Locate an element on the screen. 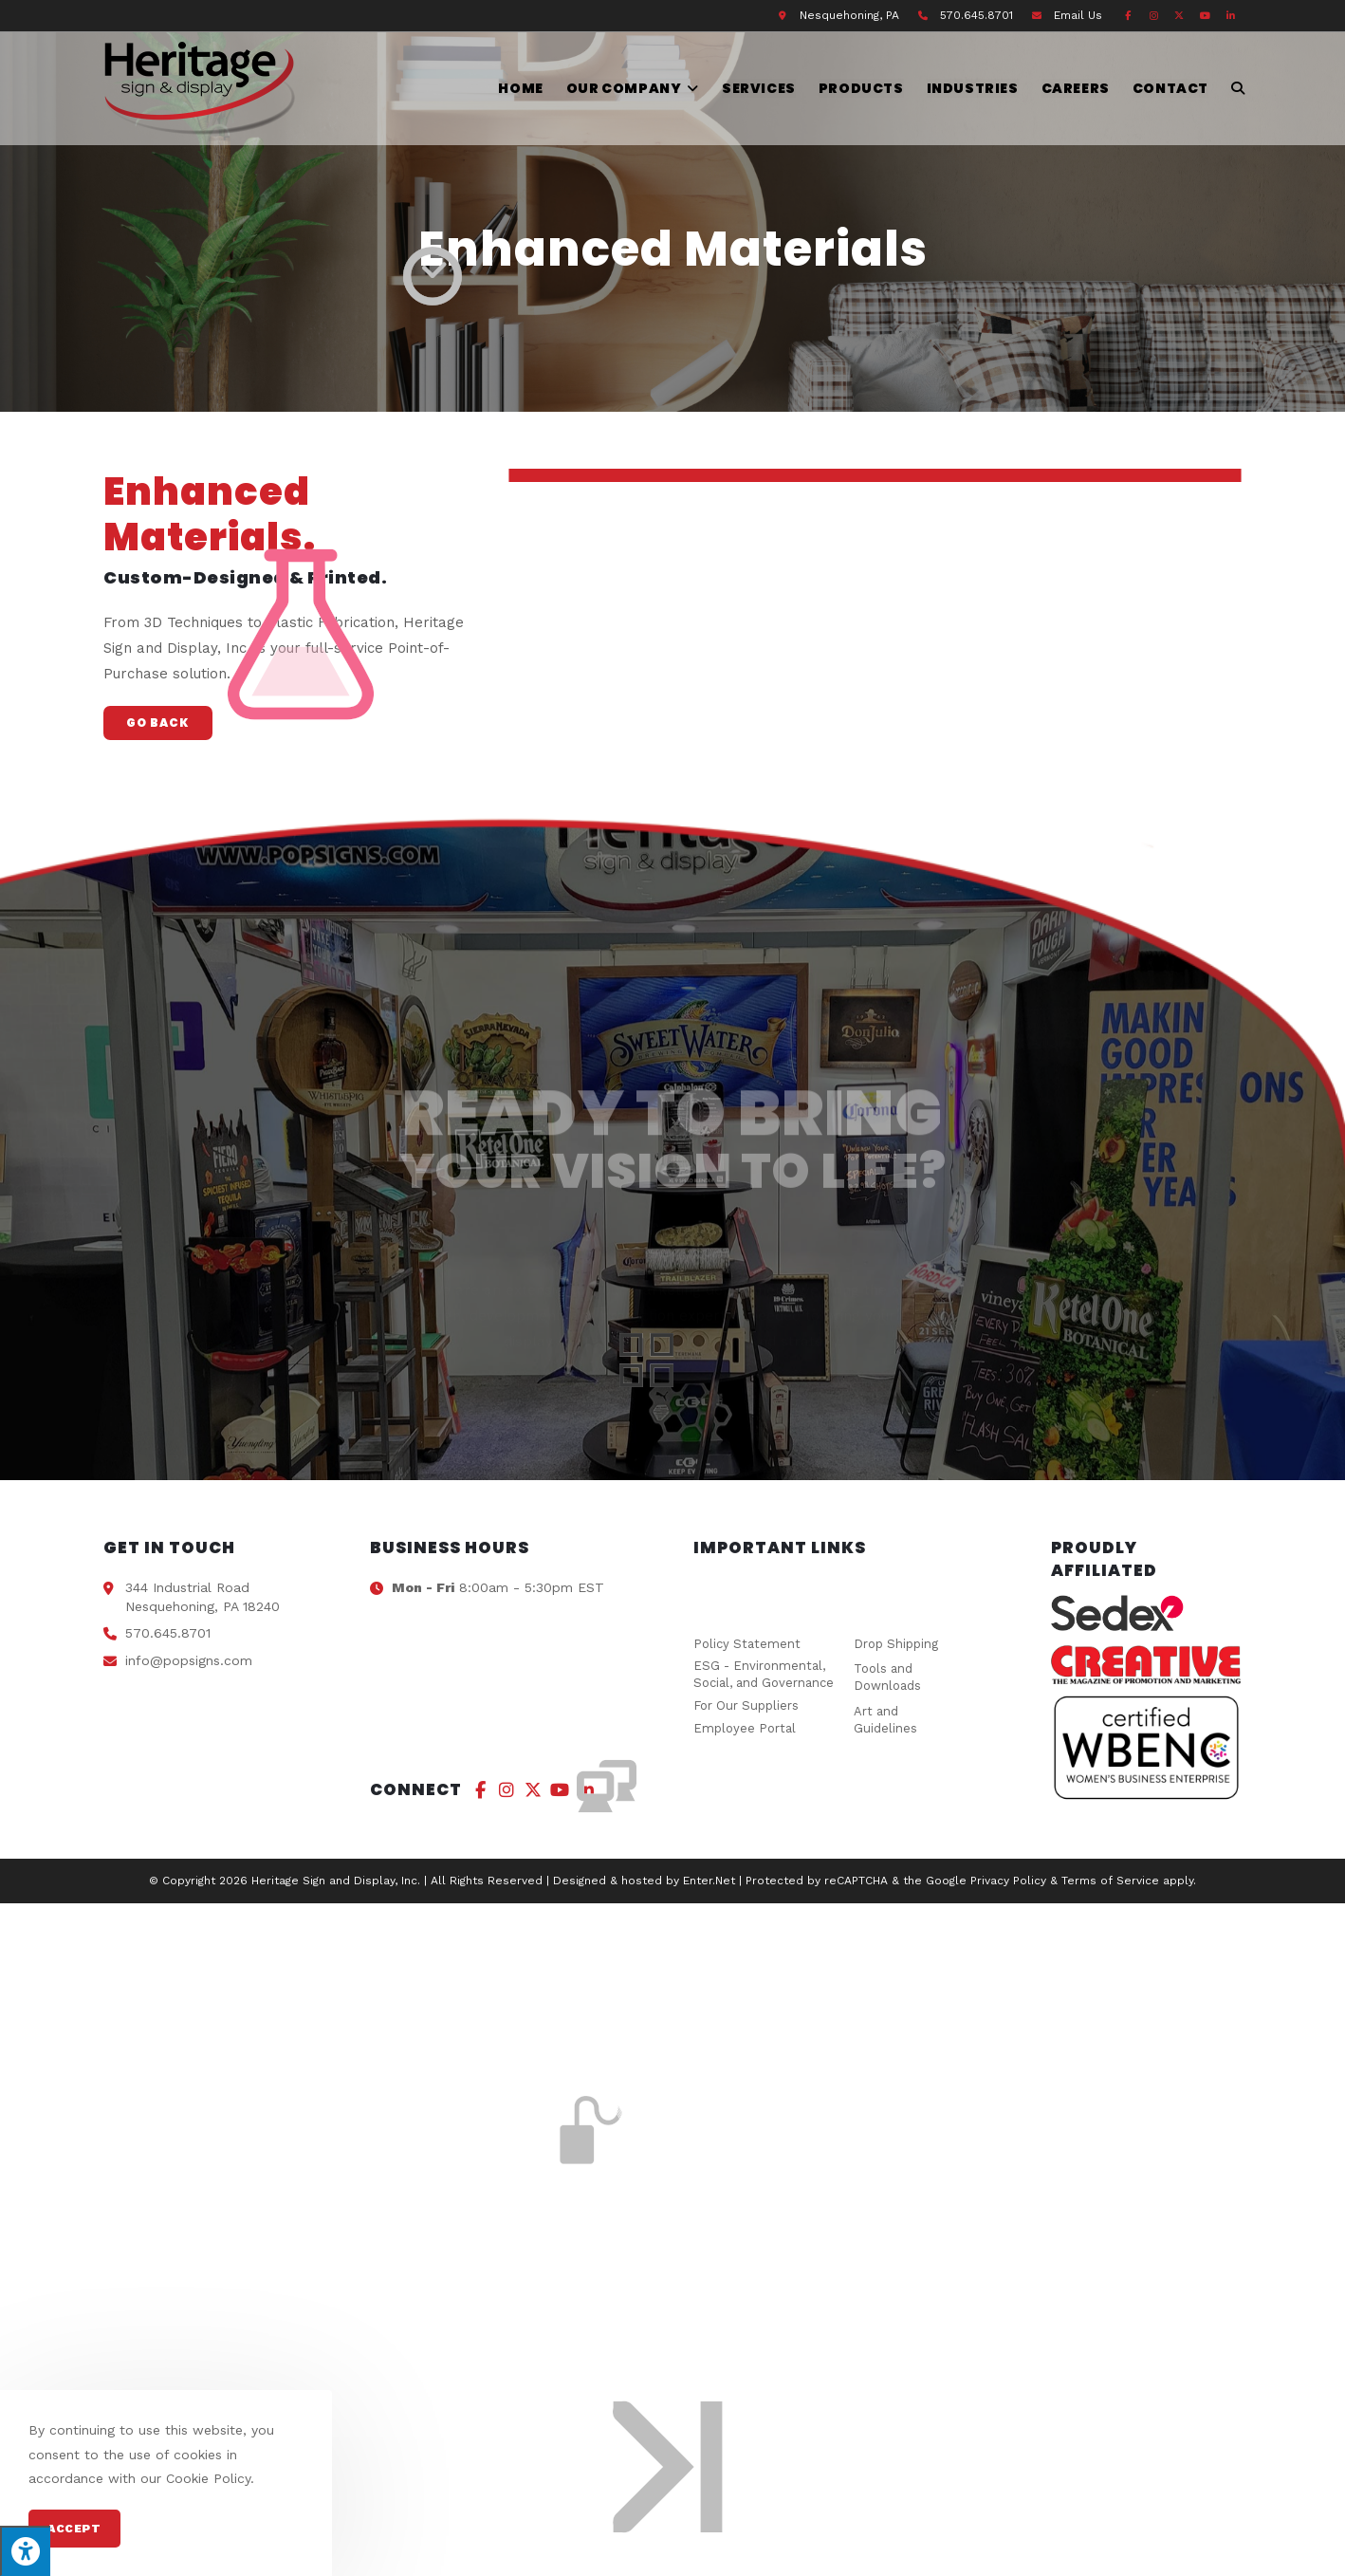  view network workgroup computers is located at coordinates (606, 1786).